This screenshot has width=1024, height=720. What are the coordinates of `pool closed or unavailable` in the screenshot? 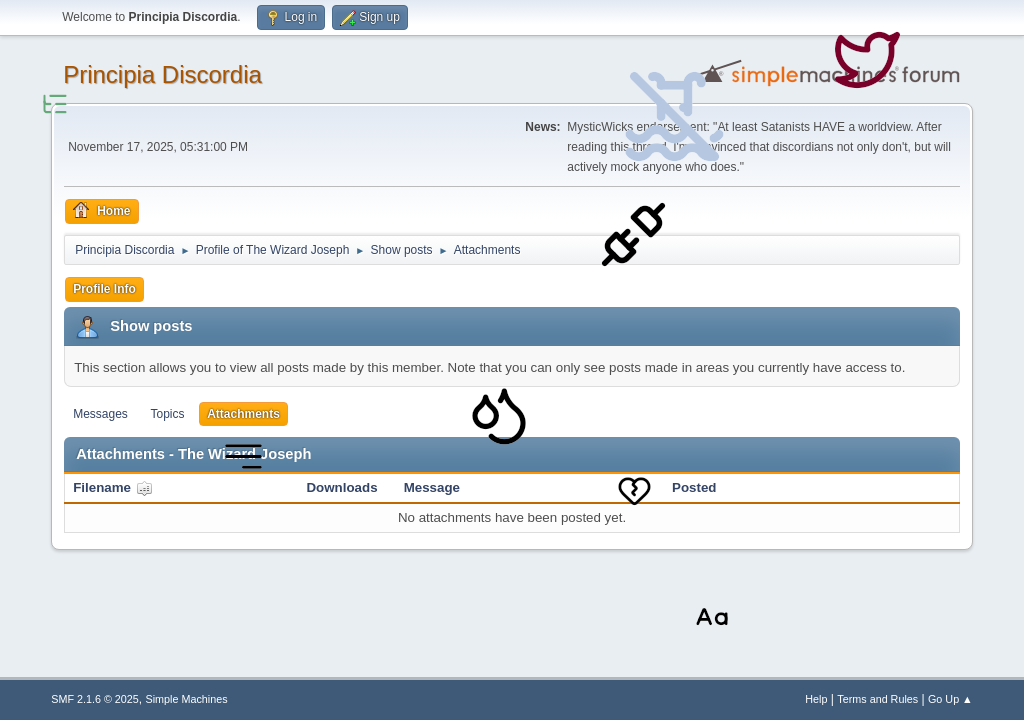 It's located at (674, 116).